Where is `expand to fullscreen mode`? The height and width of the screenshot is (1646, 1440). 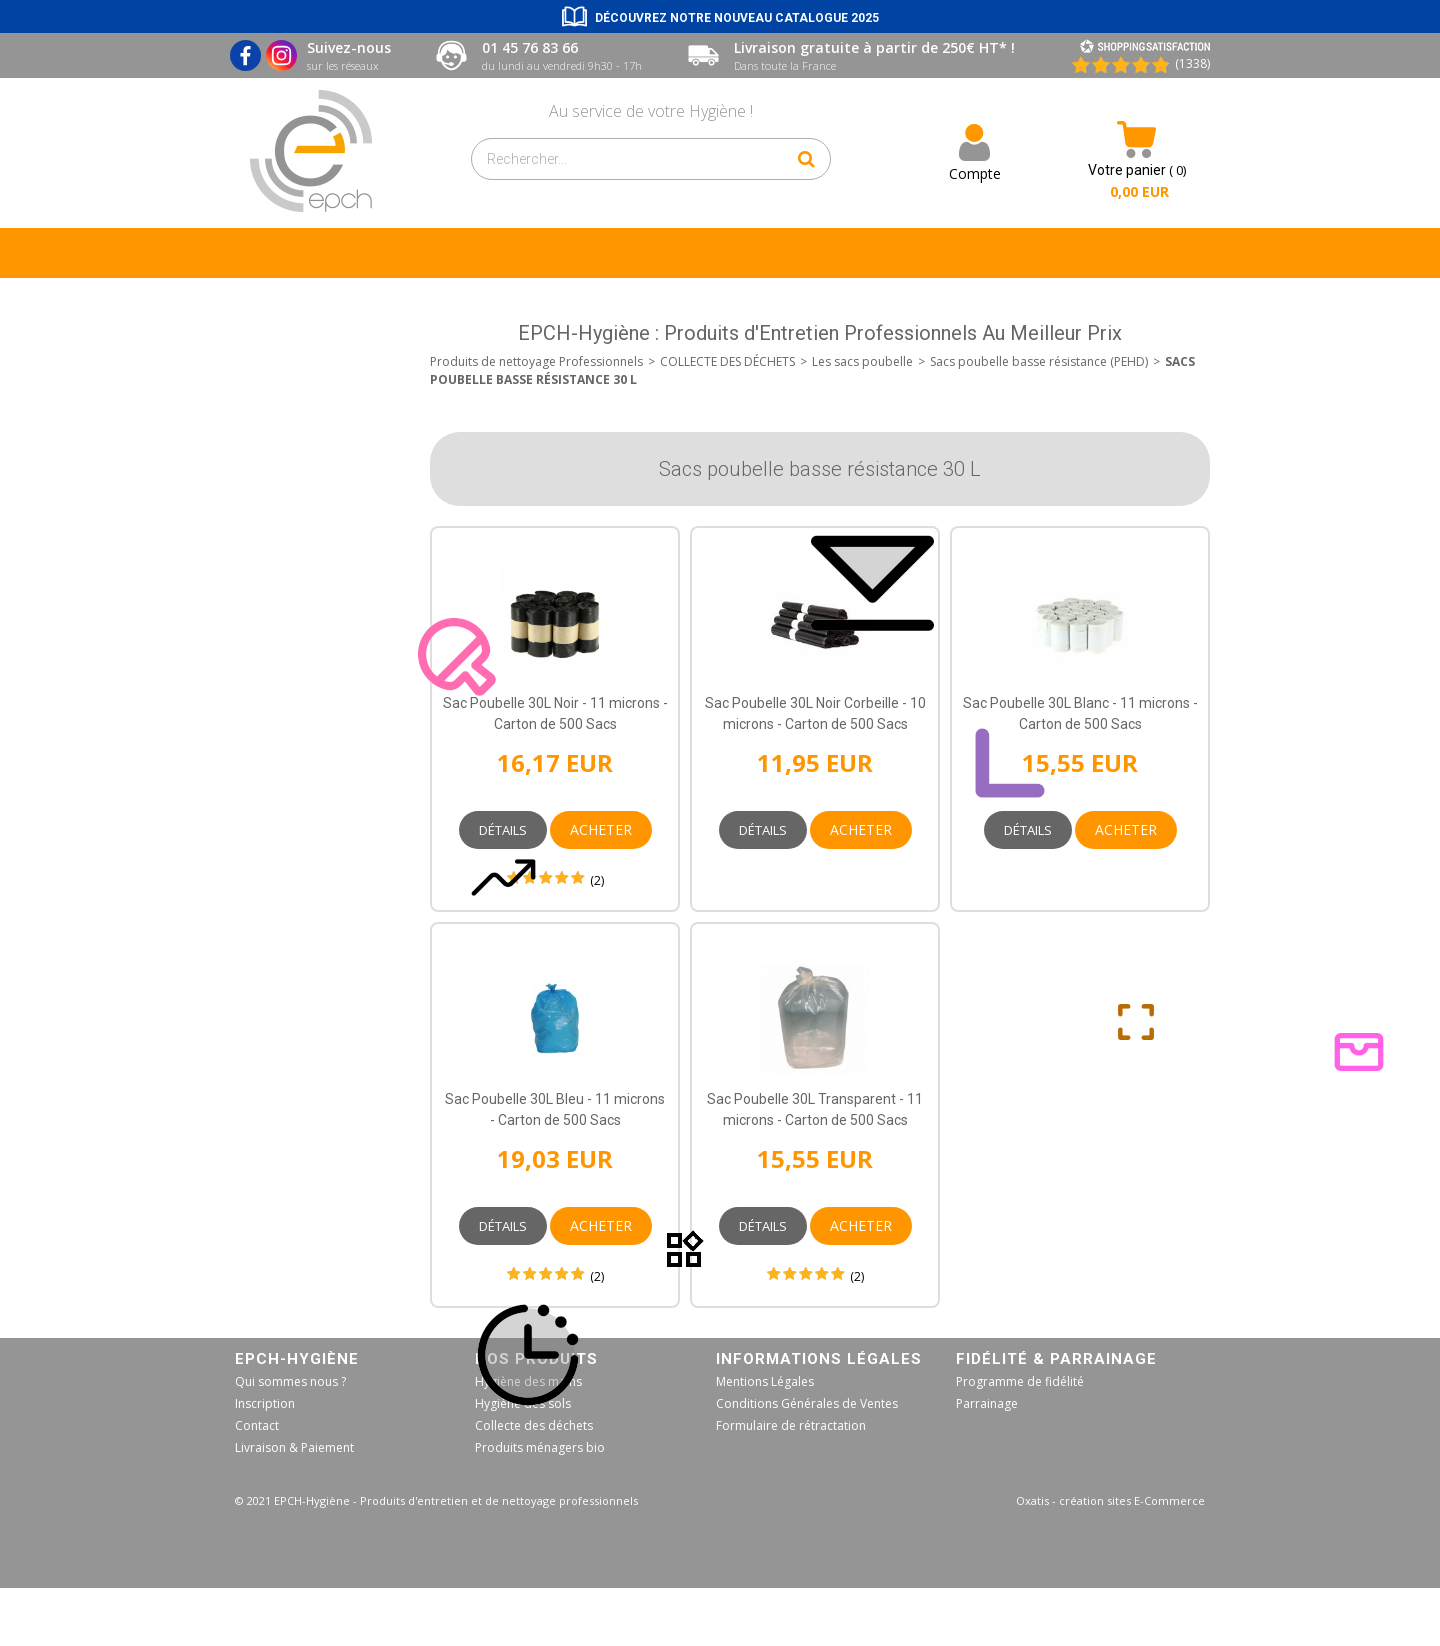
expand to fullscreen mode is located at coordinates (1136, 1022).